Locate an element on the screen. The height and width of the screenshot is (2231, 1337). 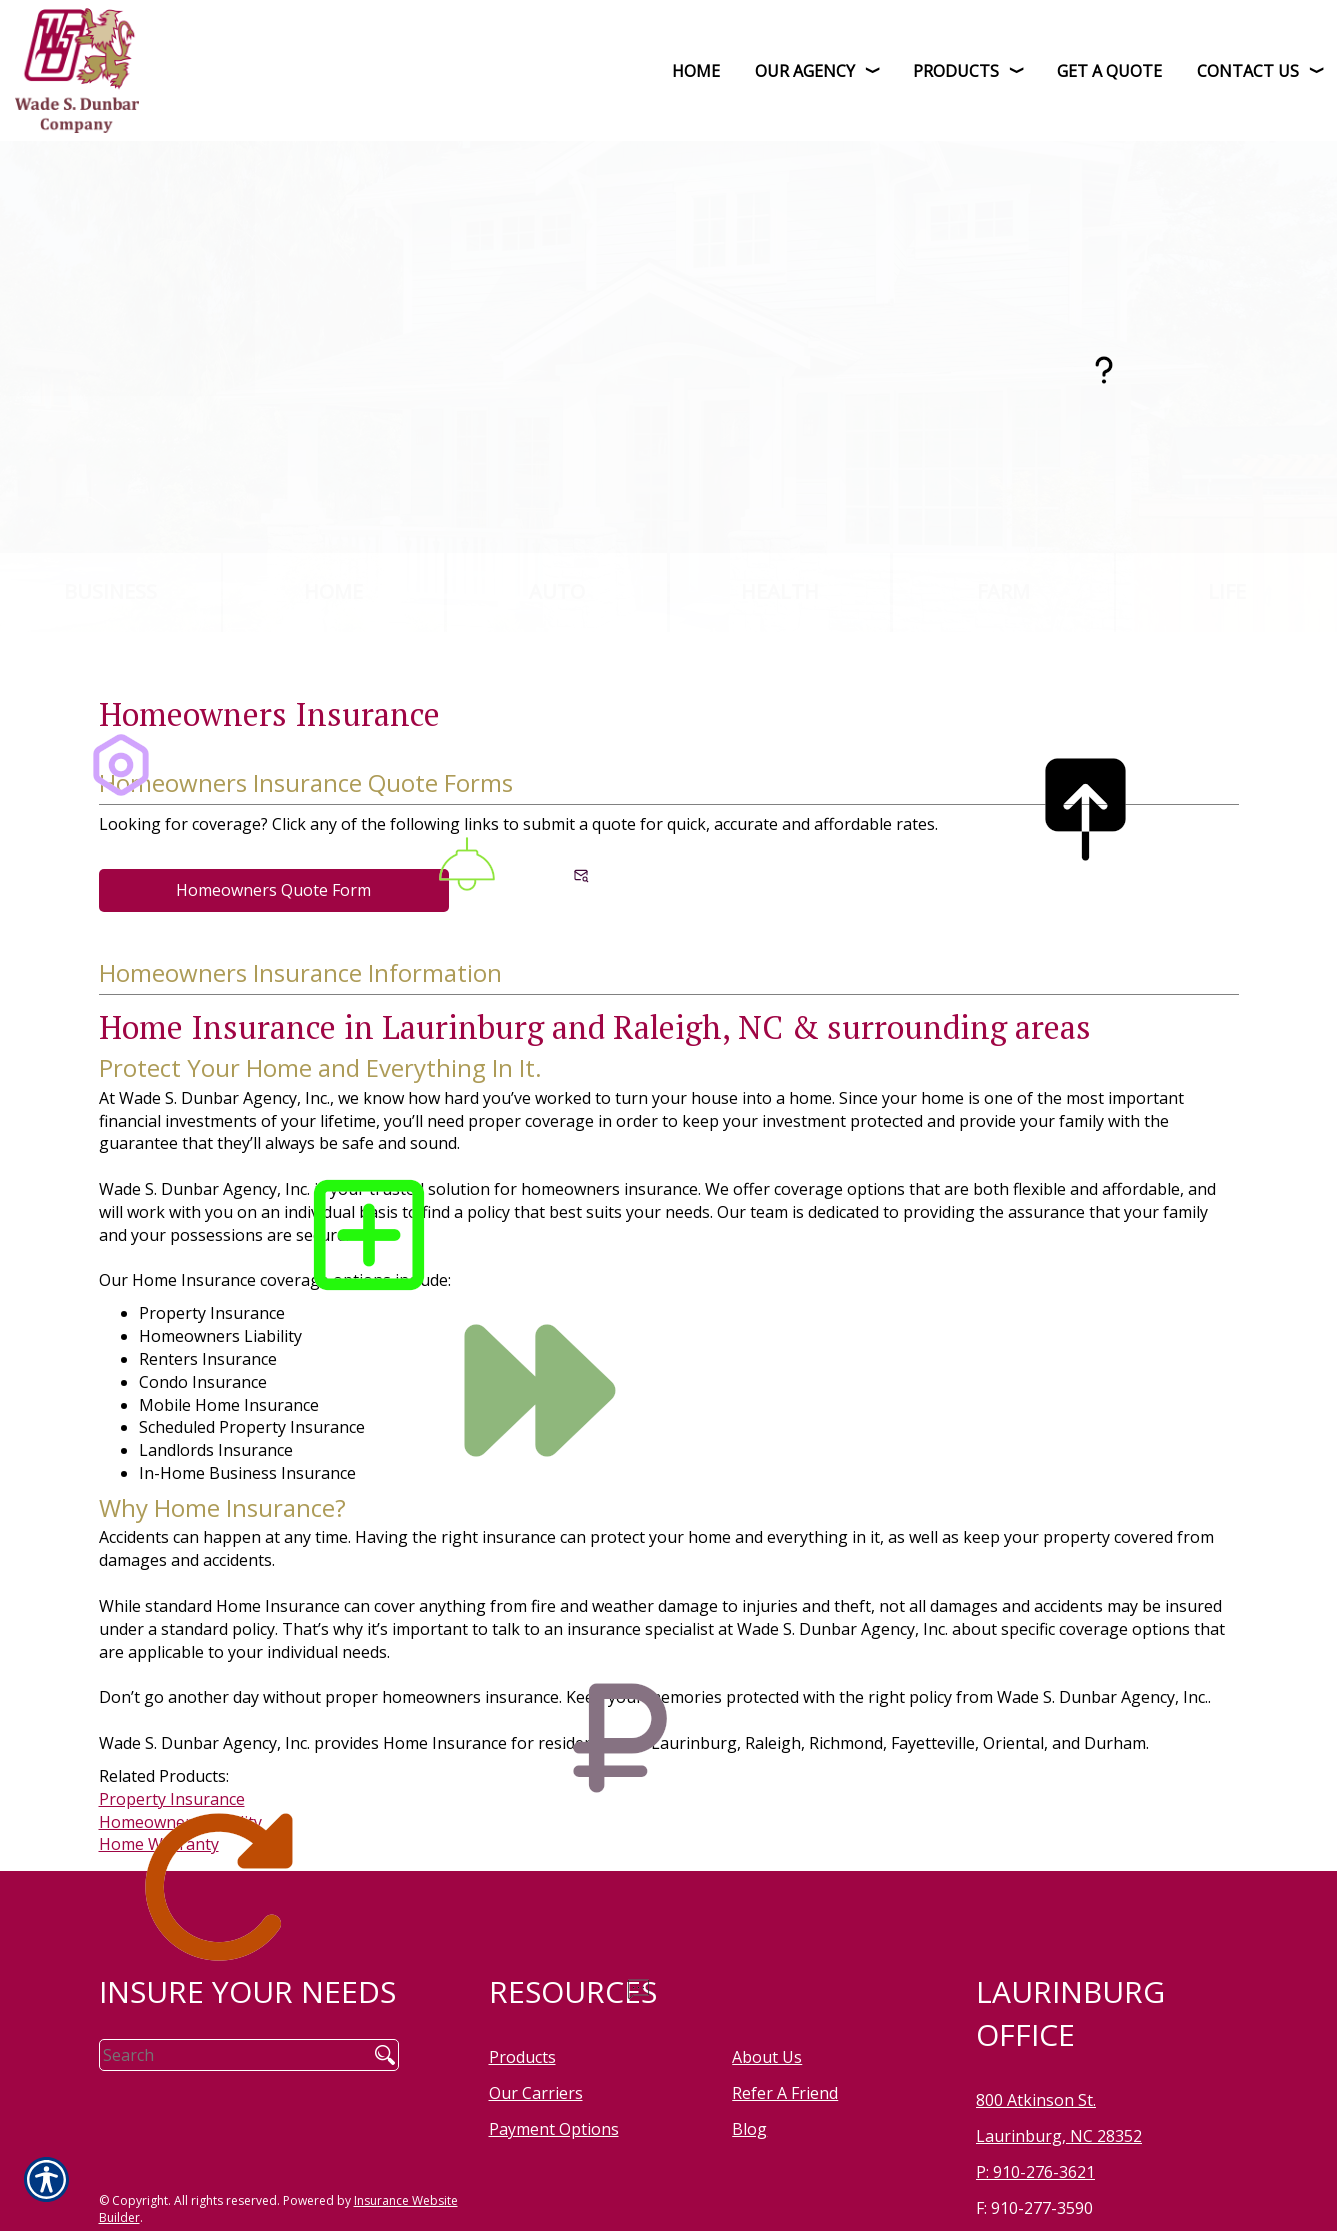
indicates Russian ruble currency is located at coordinates (624, 1738).